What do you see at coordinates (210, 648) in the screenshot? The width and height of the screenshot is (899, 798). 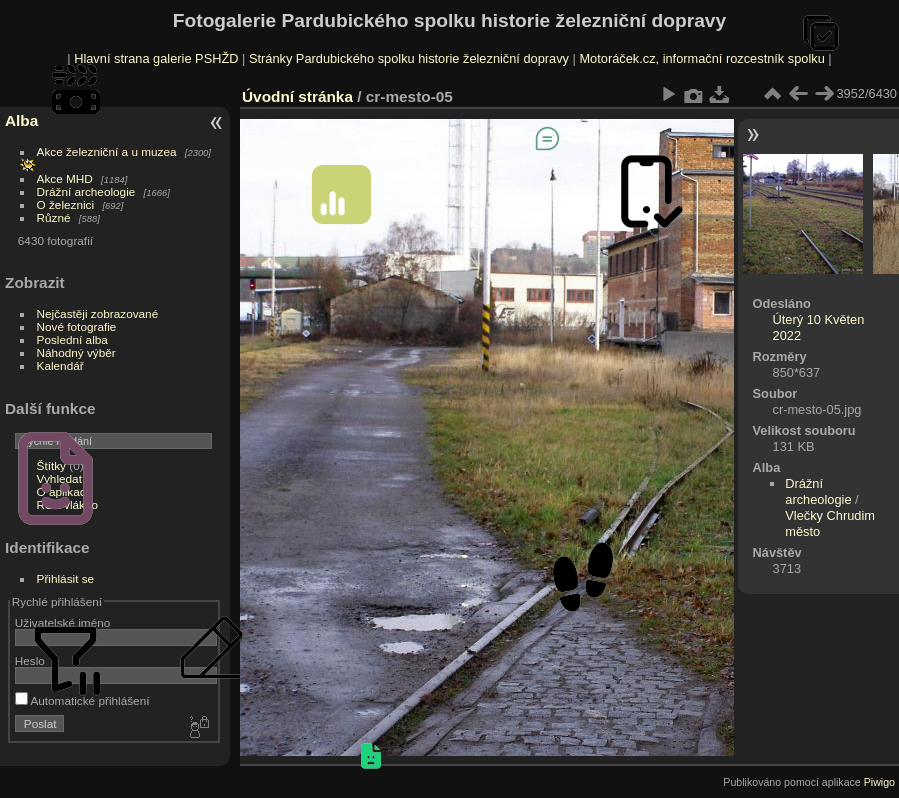 I see `edit content or text` at bounding box center [210, 648].